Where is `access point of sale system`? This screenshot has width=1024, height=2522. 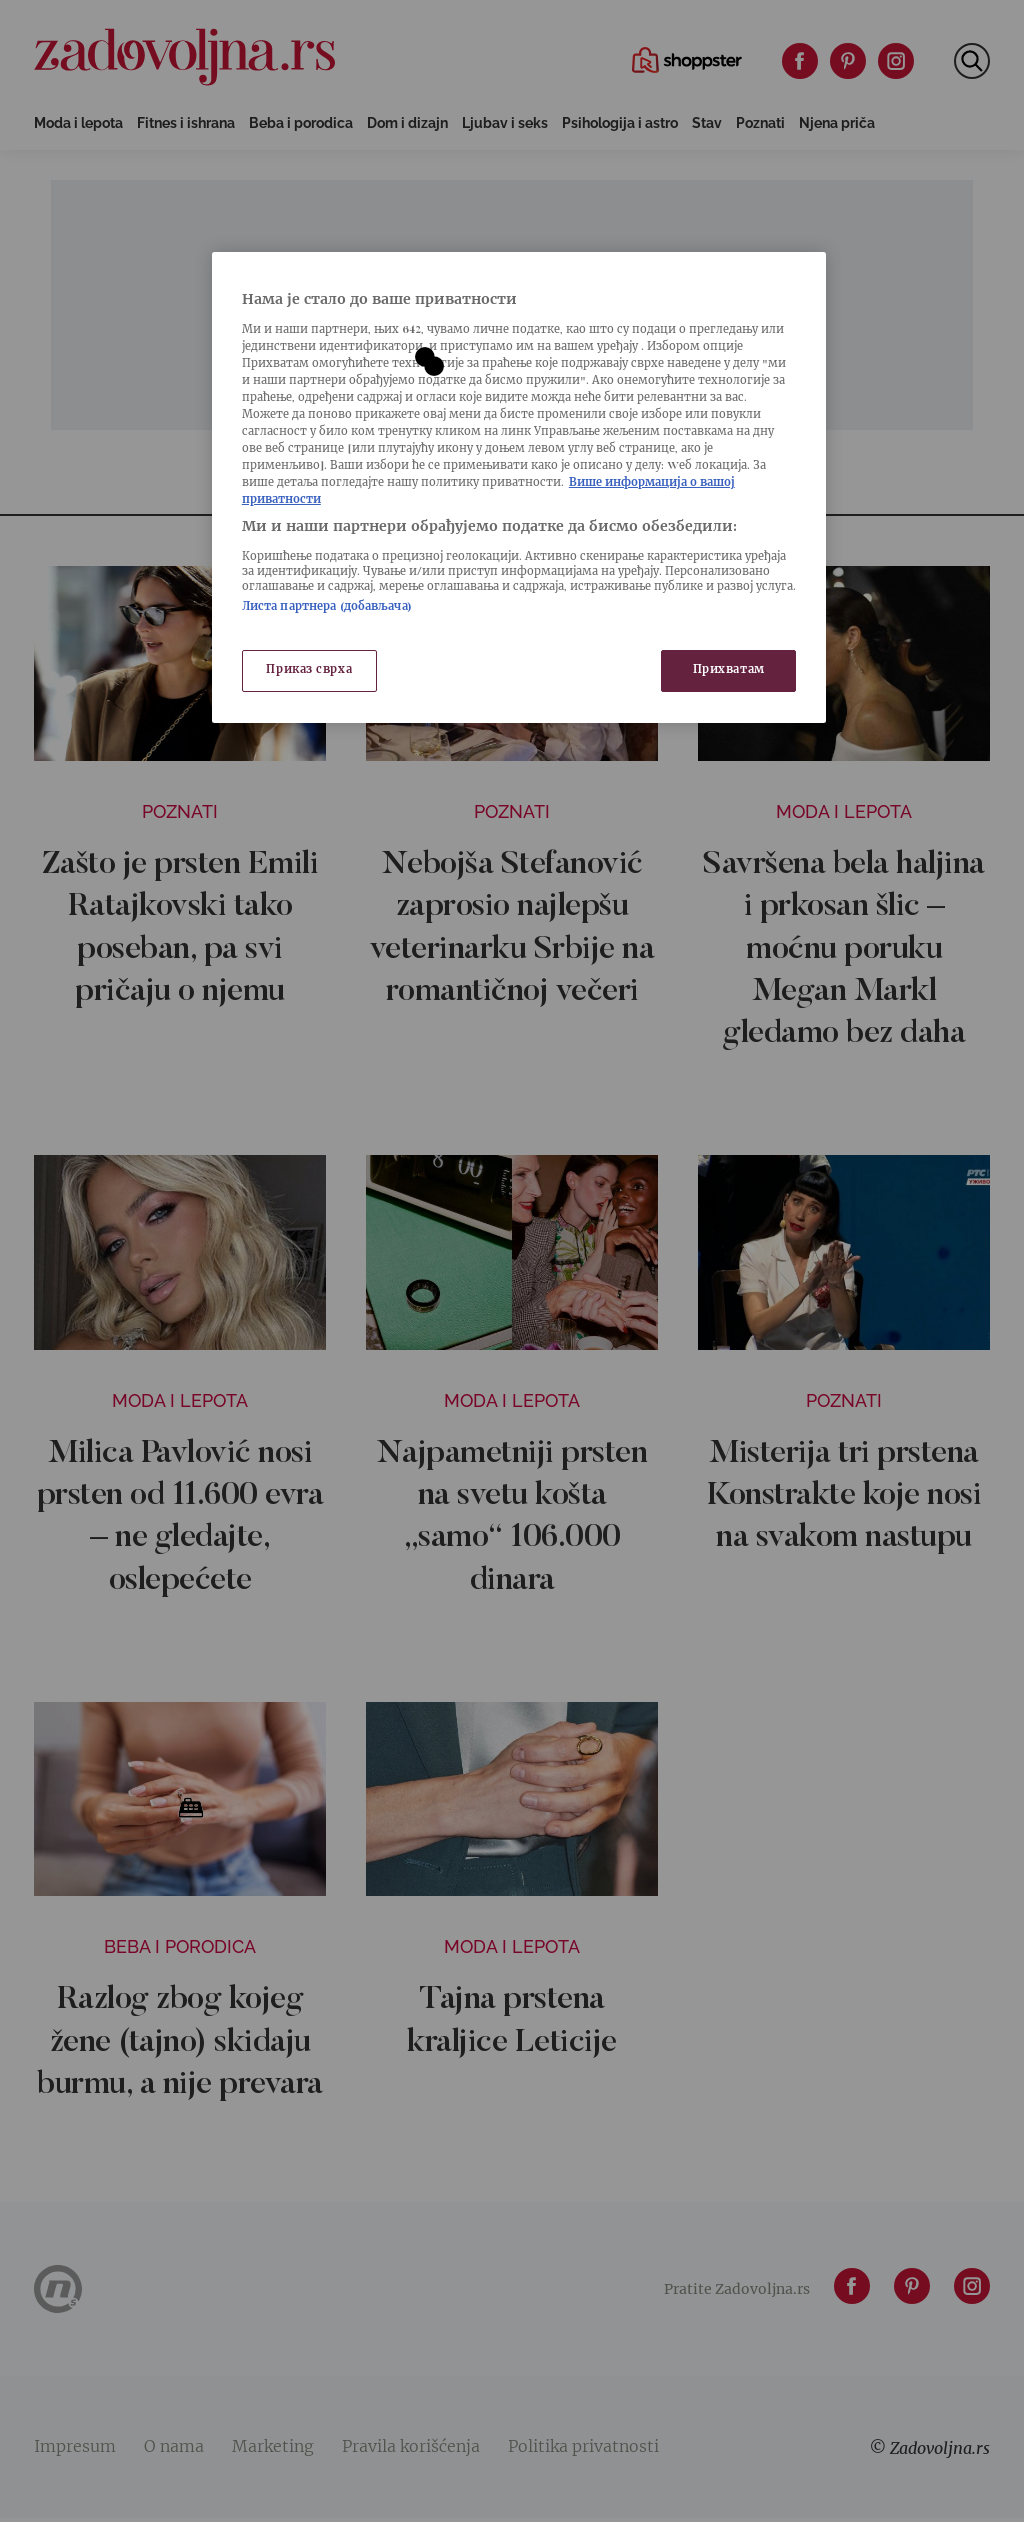
access point of sale system is located at coordinates (191, 1809).